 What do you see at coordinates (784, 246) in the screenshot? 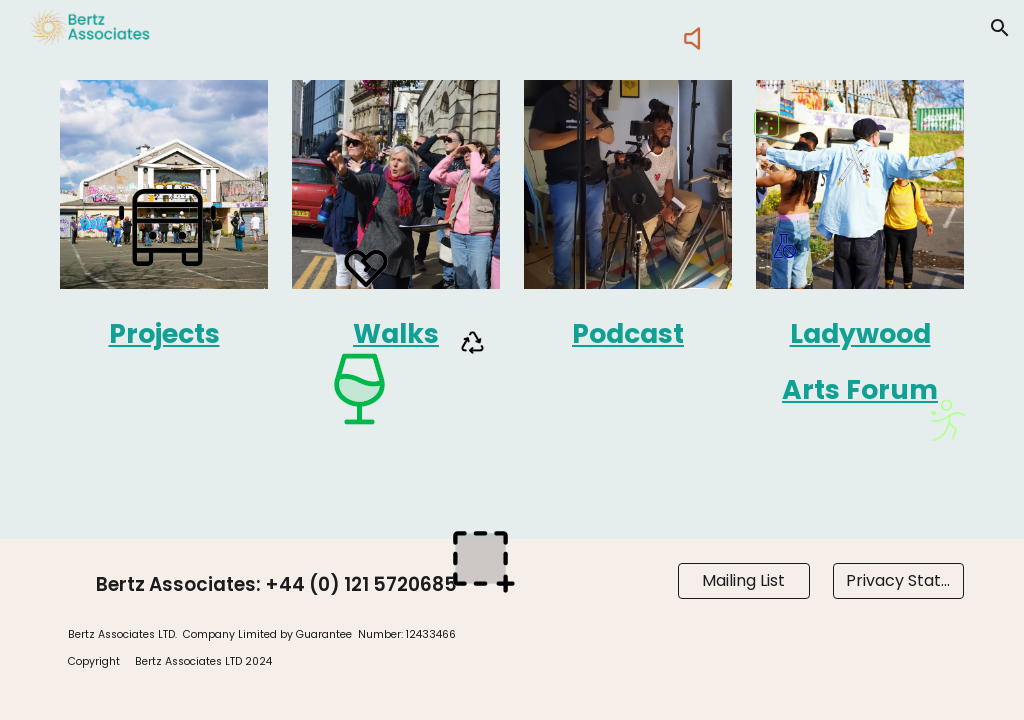
I see `stop or cancel a running test` at bounding box center [784, 246].